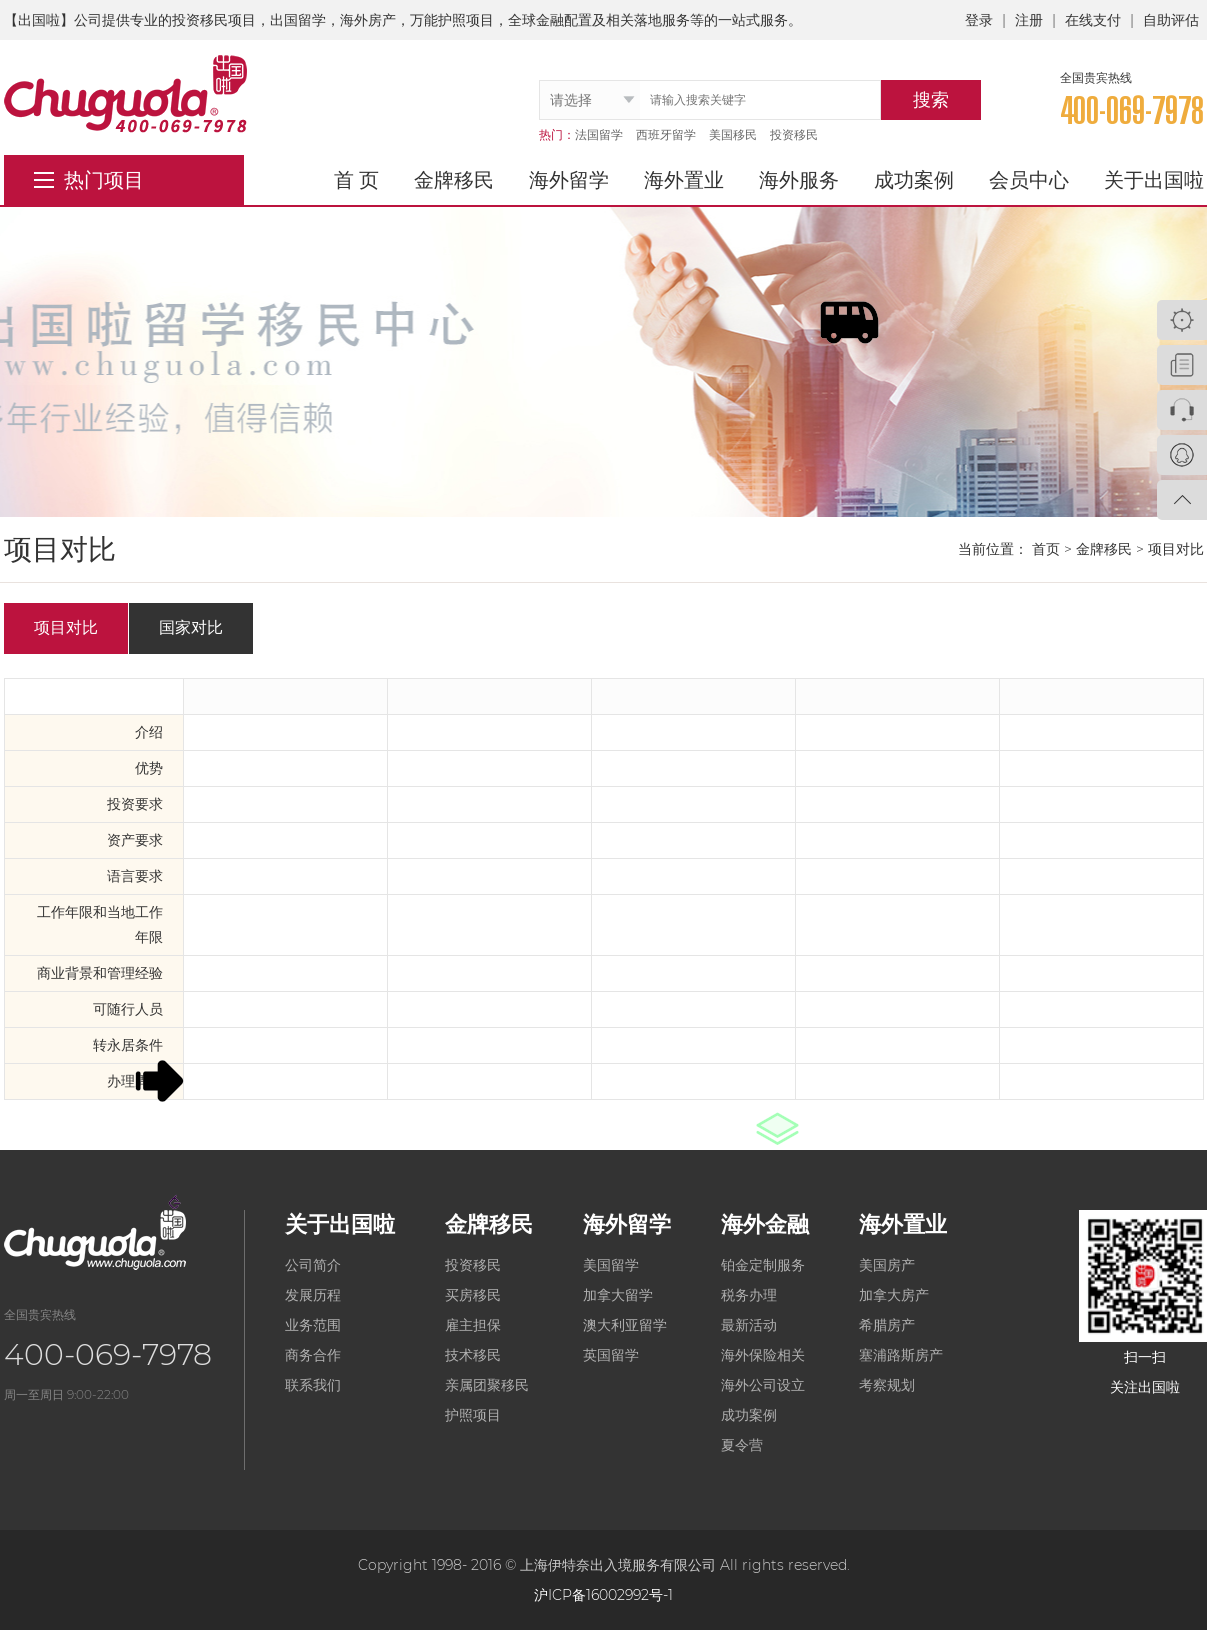  Describe the element at coordinates (160, 1081) in the screenshot. I see `skip to end or last item` at that location.